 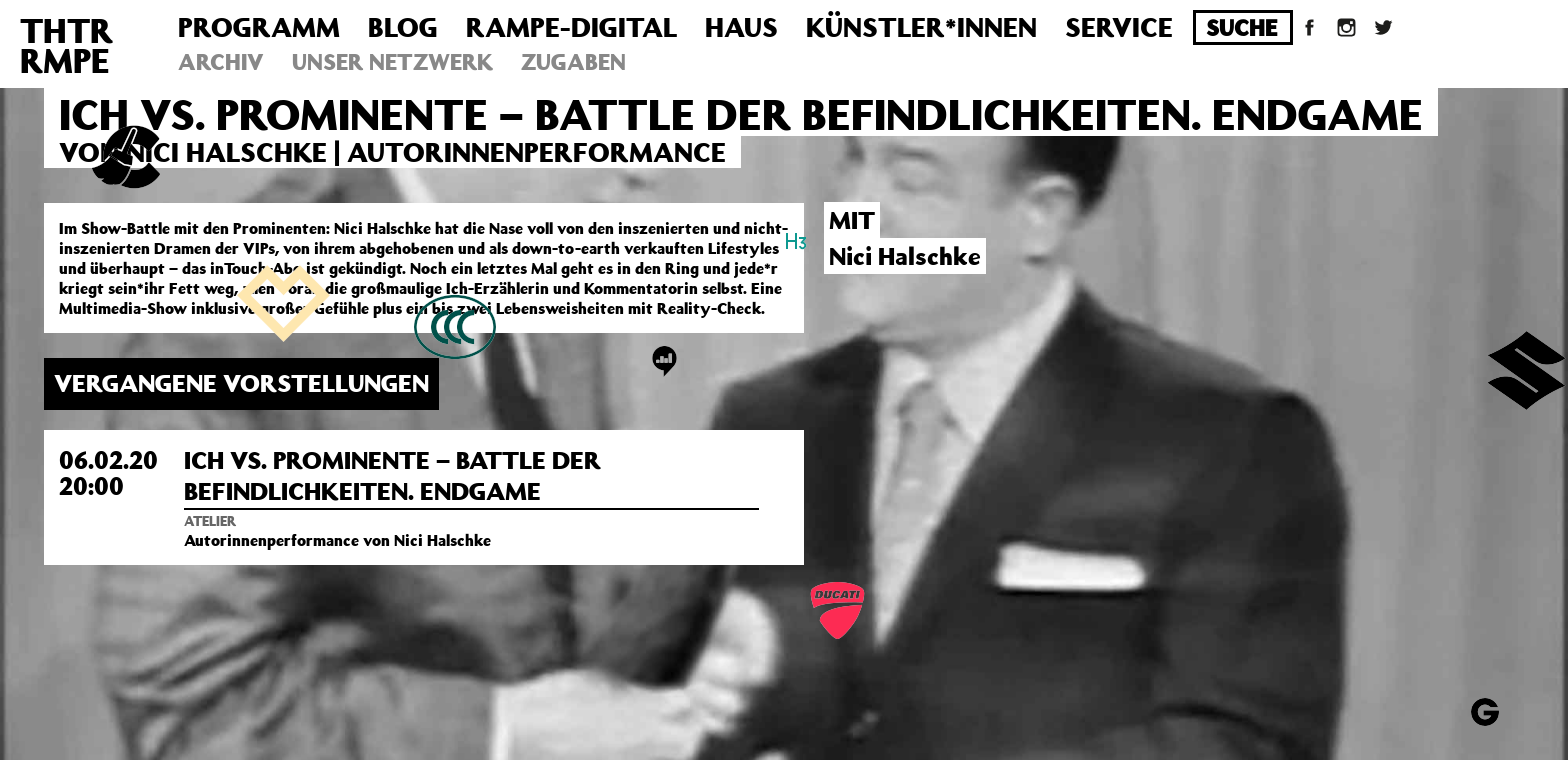 I want to click on suzuki brand logo, so click(x=1526, y=370).